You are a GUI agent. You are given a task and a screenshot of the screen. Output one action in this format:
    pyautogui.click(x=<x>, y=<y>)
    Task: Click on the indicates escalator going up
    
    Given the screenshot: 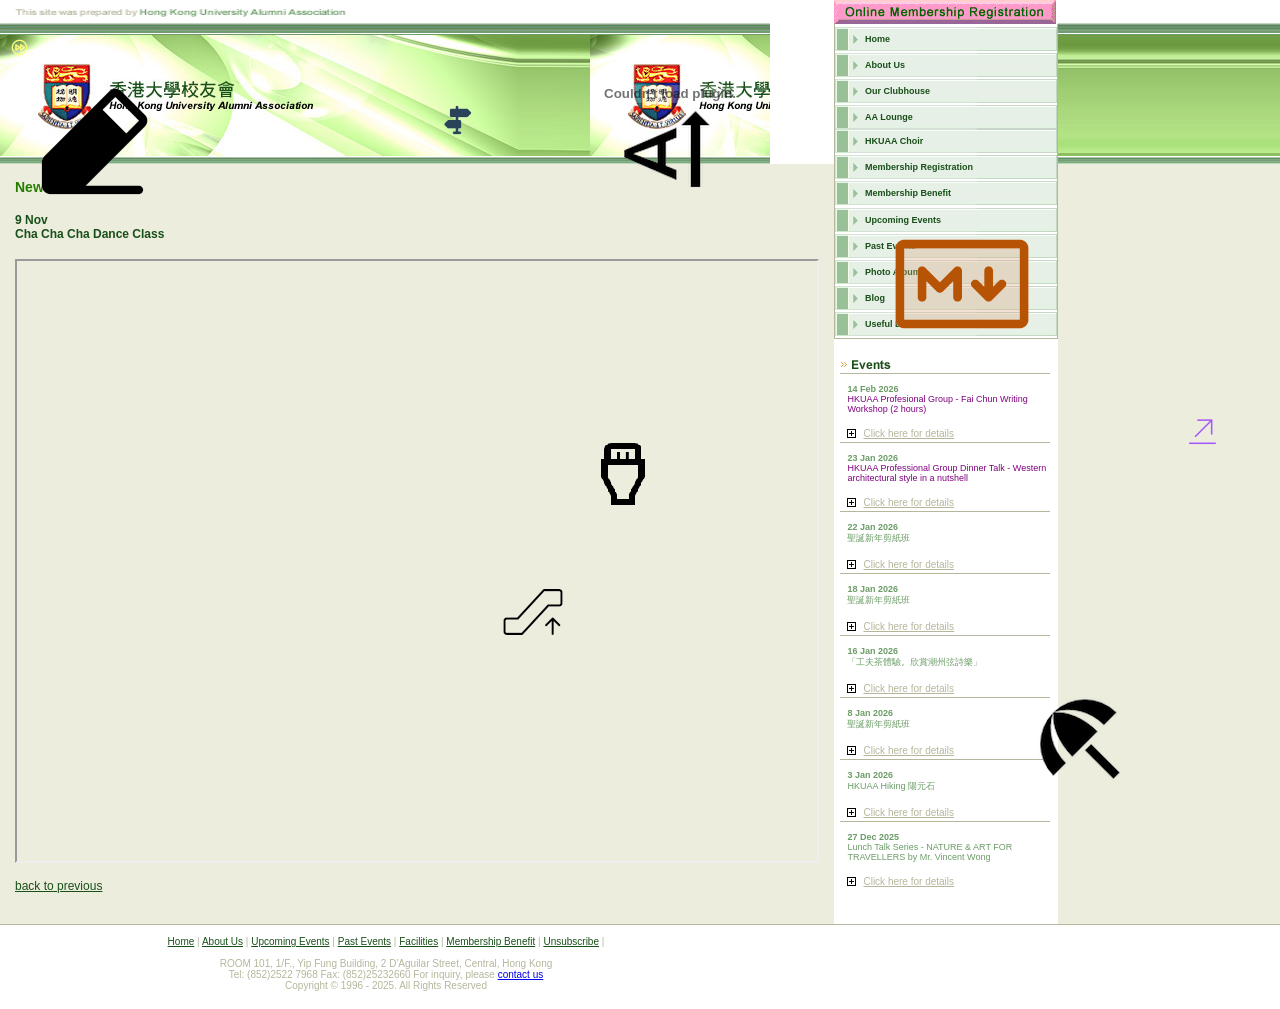 What is the action you would take?
    pyautogui.click(x=533, y=612)
    